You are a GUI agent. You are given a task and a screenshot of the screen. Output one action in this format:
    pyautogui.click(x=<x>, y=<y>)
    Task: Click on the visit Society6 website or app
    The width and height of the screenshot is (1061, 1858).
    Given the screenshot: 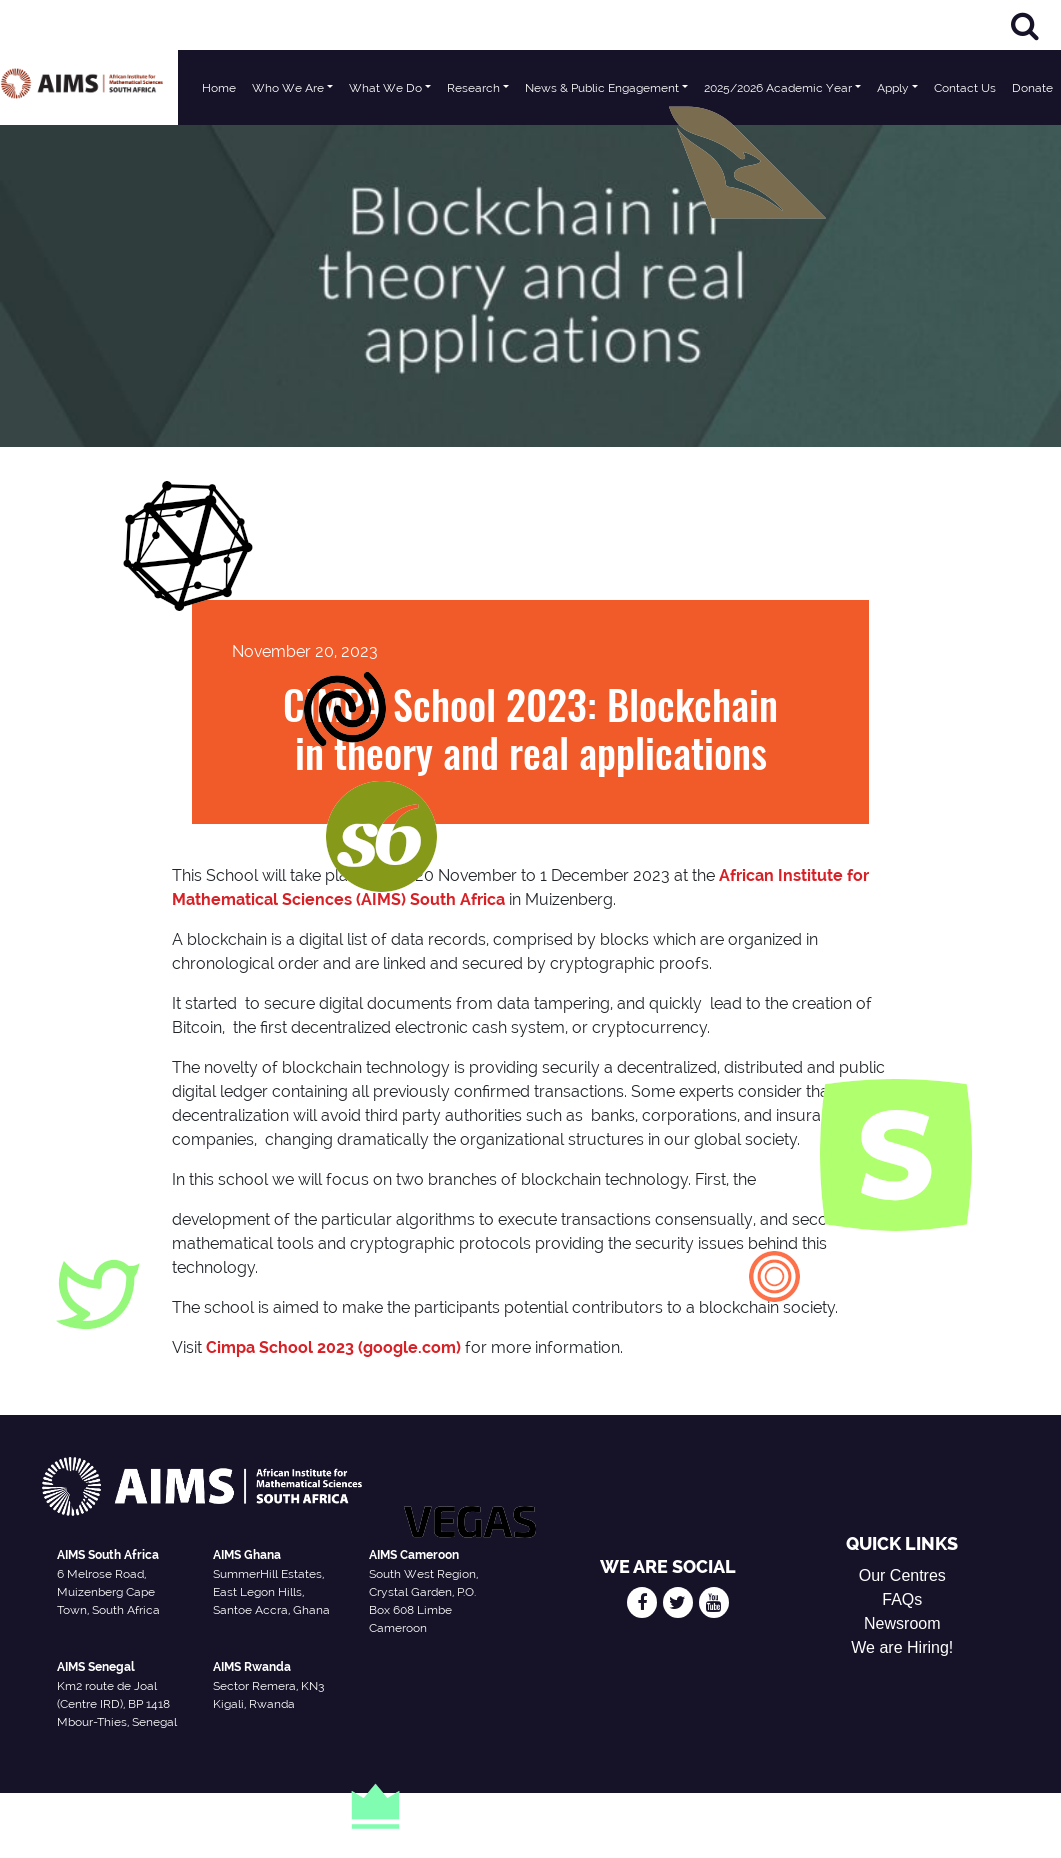 What is the action you would take?
    pyautogui.click(x=381, y=836)
    